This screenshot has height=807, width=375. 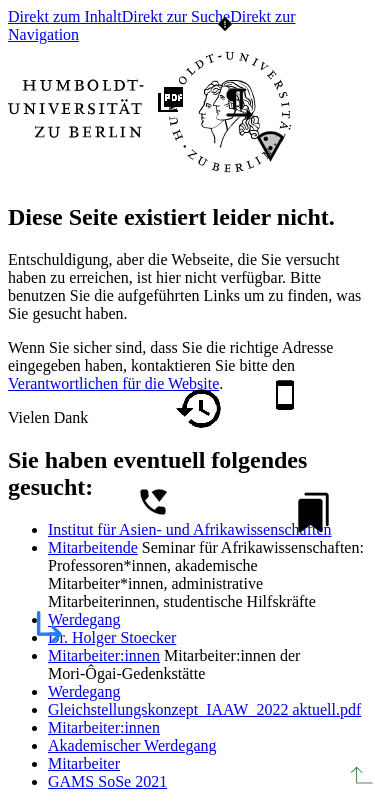 I want to click on save or export as PDF, so click(x=171, y=100).